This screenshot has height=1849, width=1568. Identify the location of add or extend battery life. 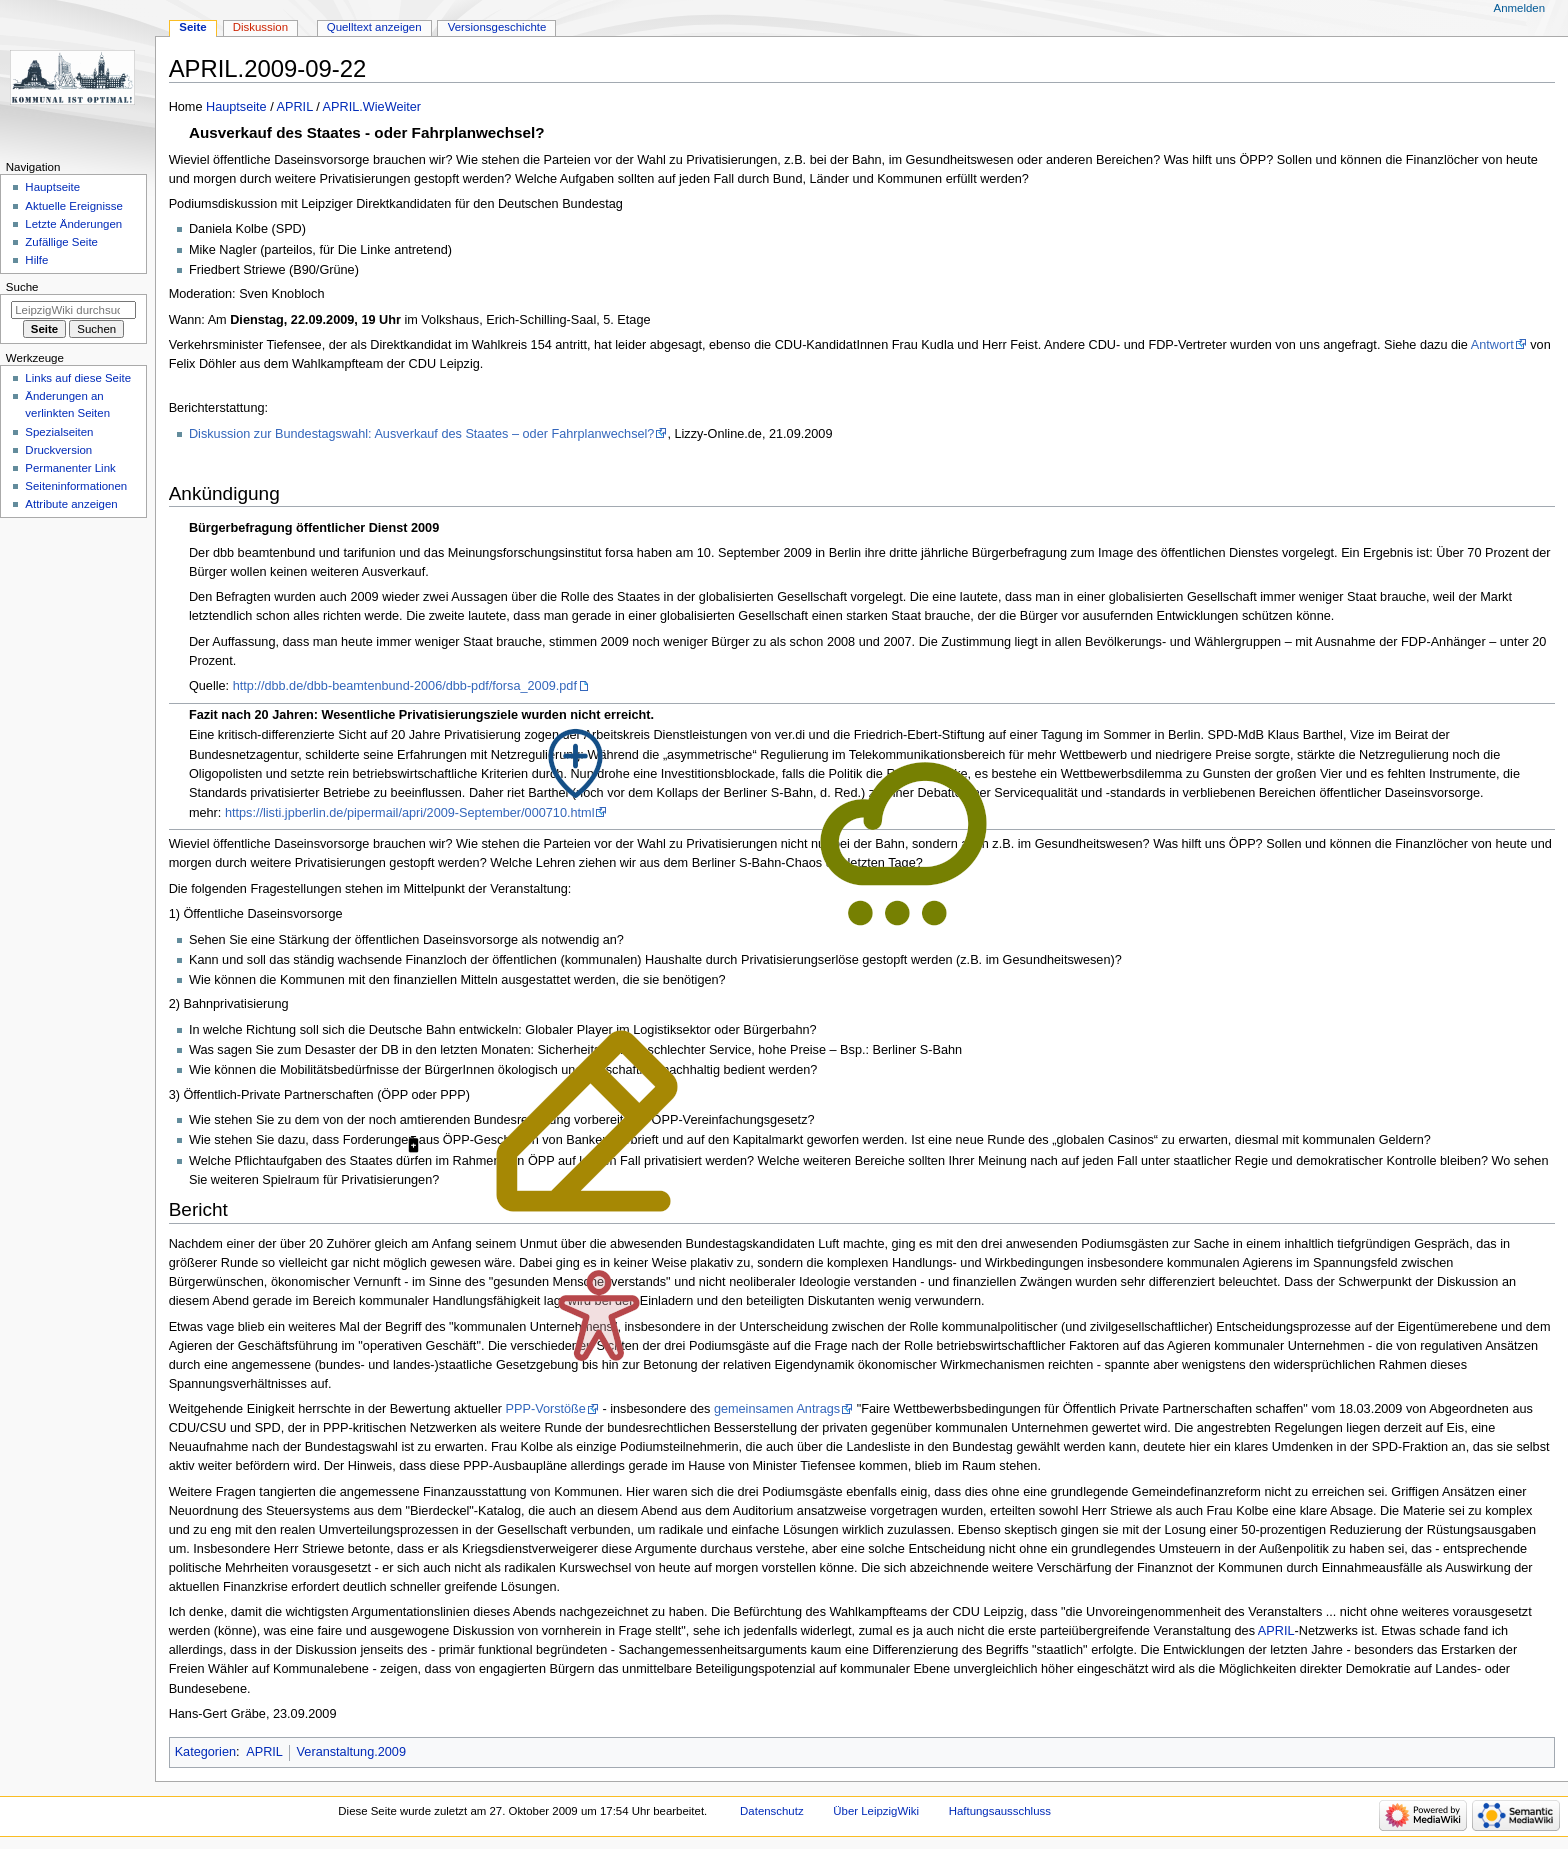
(413, 1144).